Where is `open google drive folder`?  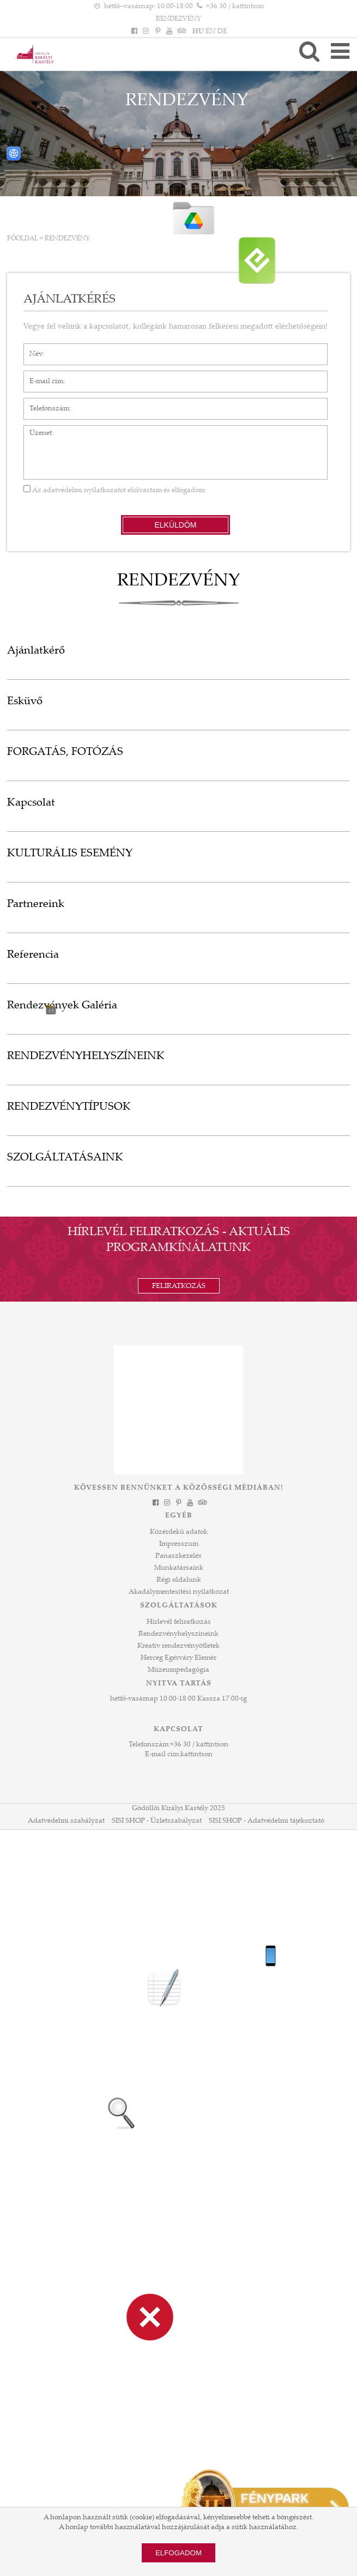 open google drive folder is located at coordinates (193, 219).